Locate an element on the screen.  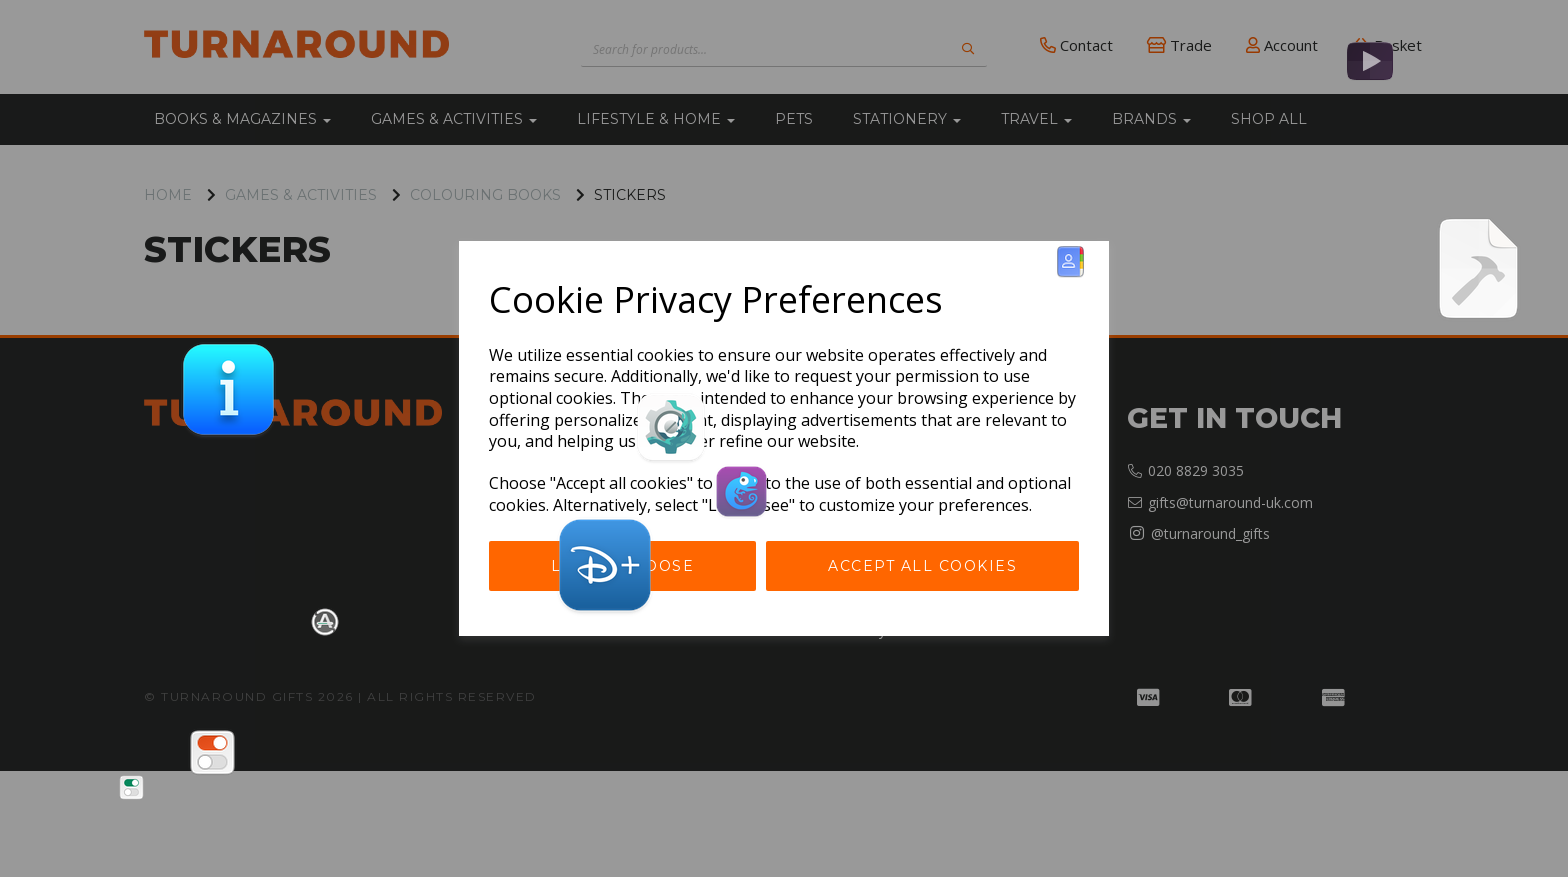
makefile document for build automation is located at coordinates (1478, 268).